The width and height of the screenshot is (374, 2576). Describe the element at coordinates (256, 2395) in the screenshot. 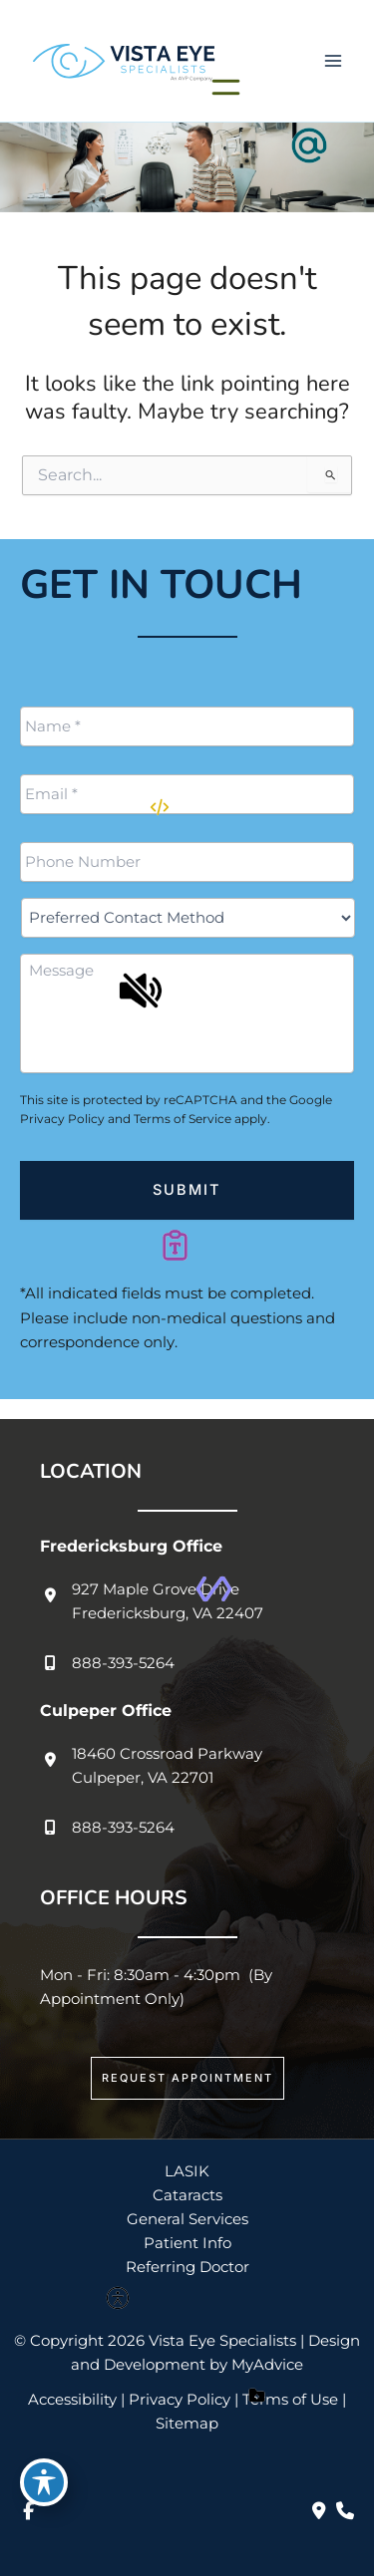

I see `create a new folder` at that location.